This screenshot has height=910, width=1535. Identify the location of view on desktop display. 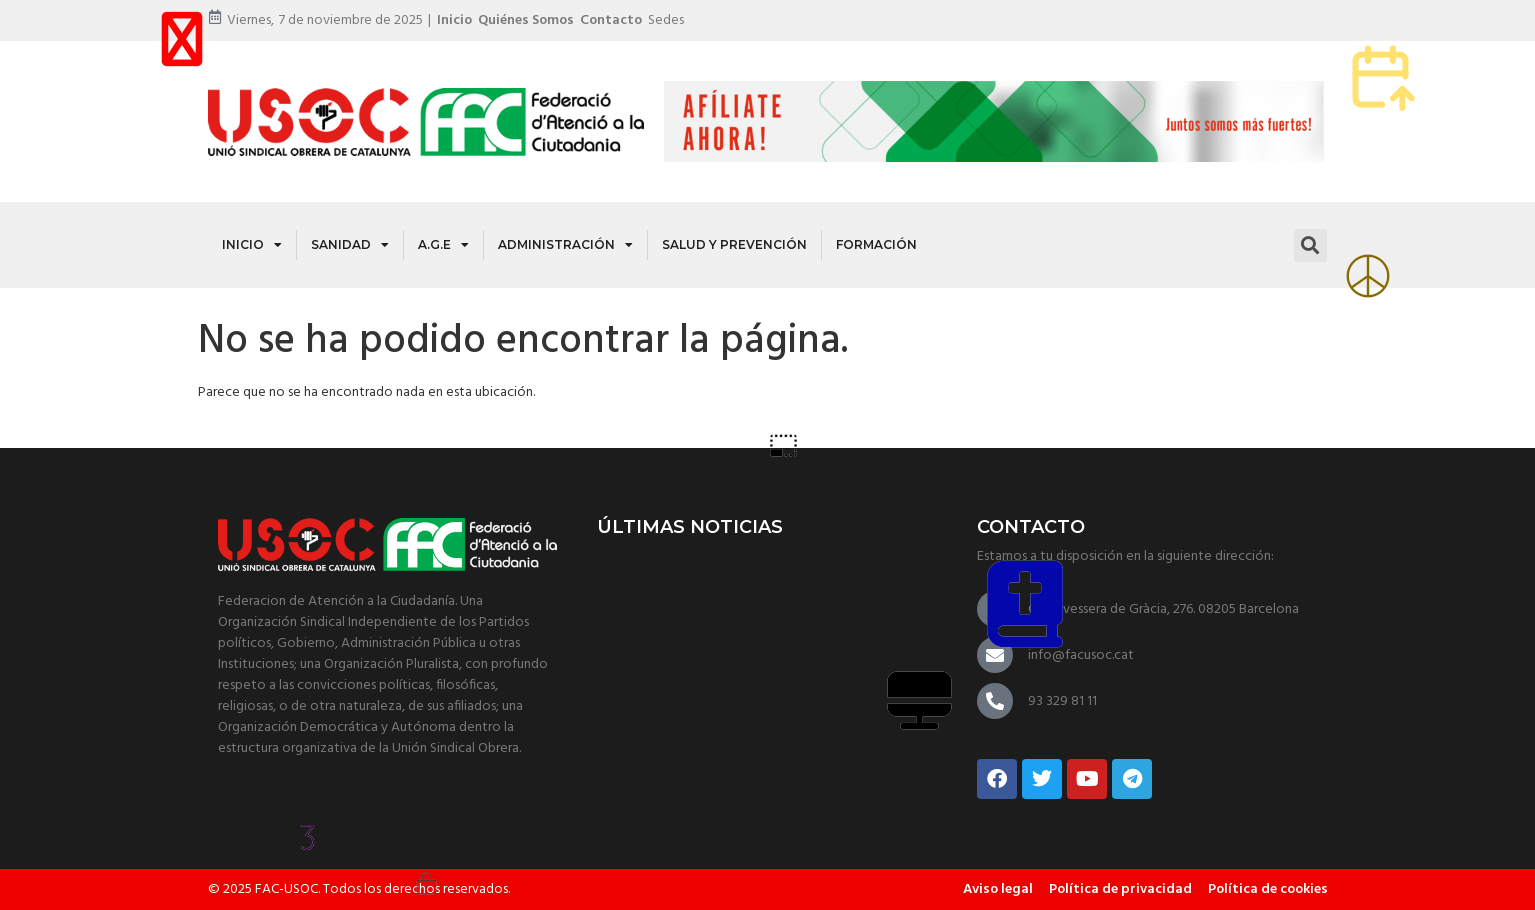
(919, 700).